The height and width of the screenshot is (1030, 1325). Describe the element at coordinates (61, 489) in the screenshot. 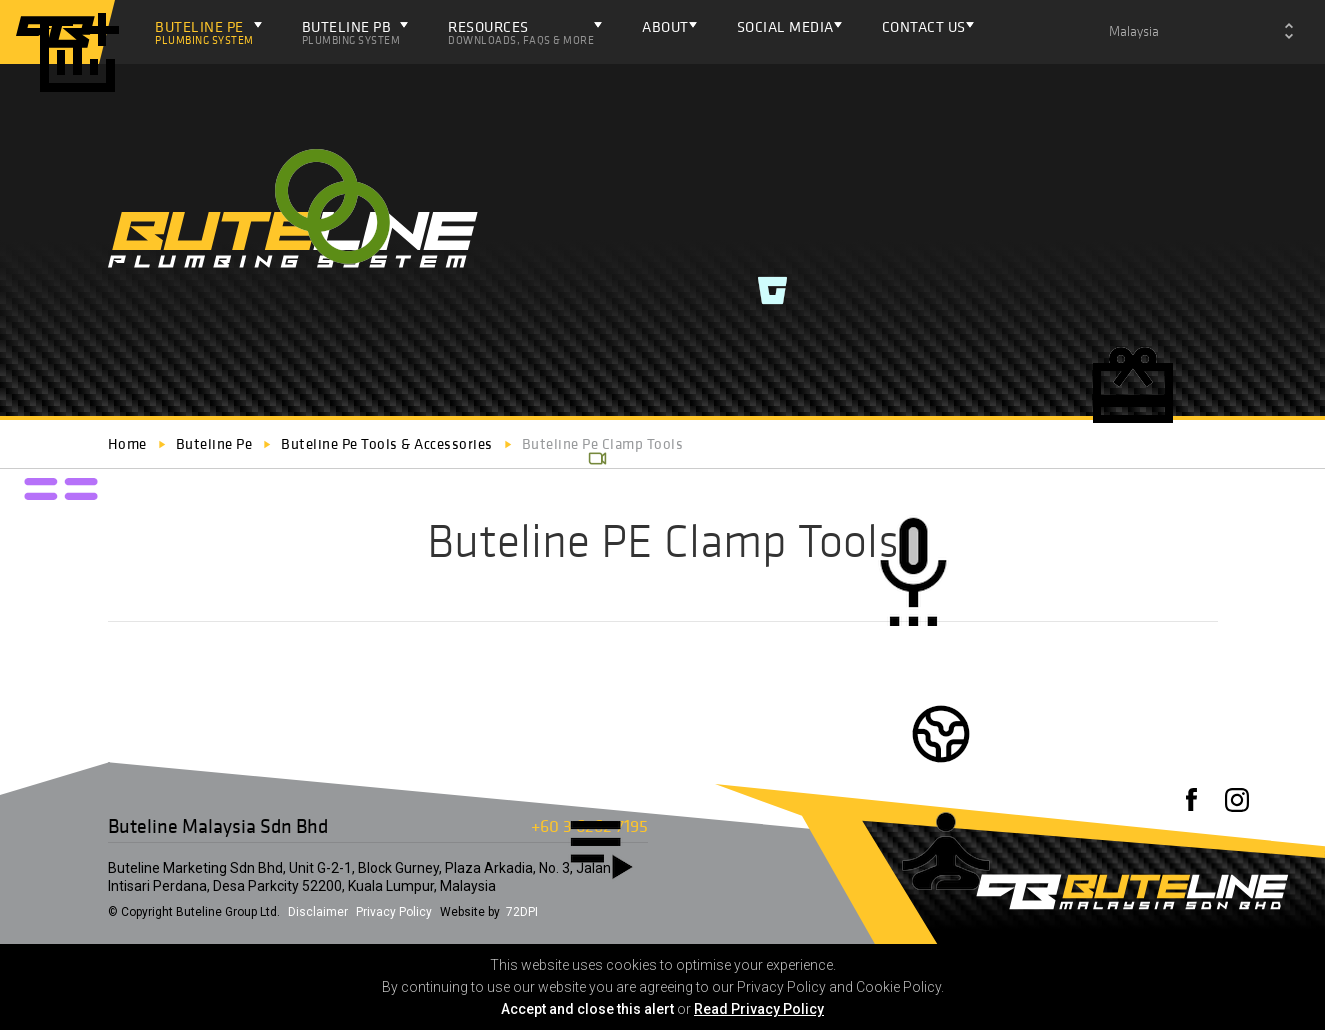

I see `indicates equality or comparison between values` at that location.